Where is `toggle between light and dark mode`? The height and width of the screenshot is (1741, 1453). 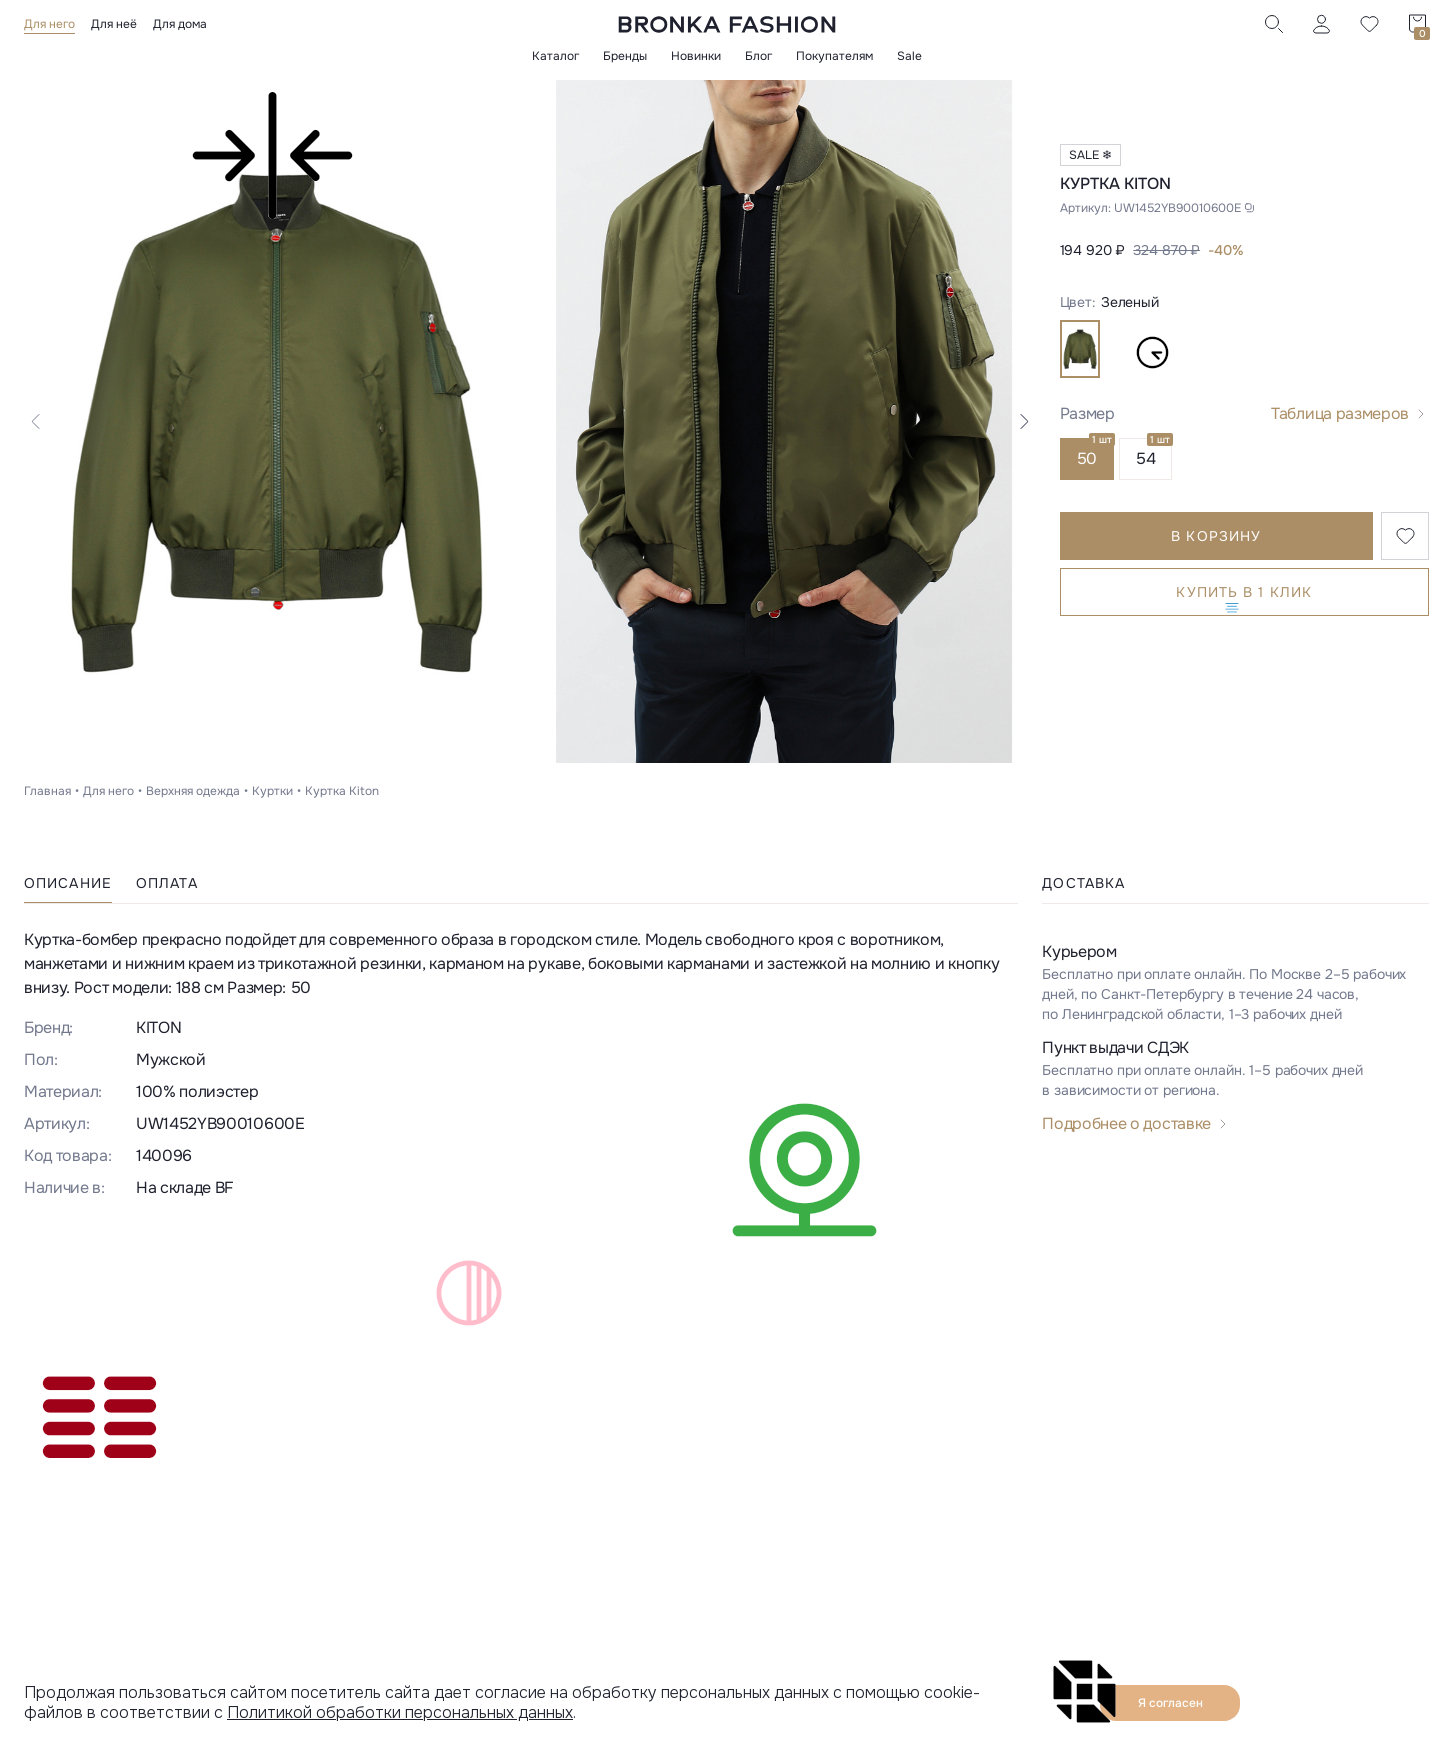
toggle between light and dark mode is located at coordinates (469, 1293).